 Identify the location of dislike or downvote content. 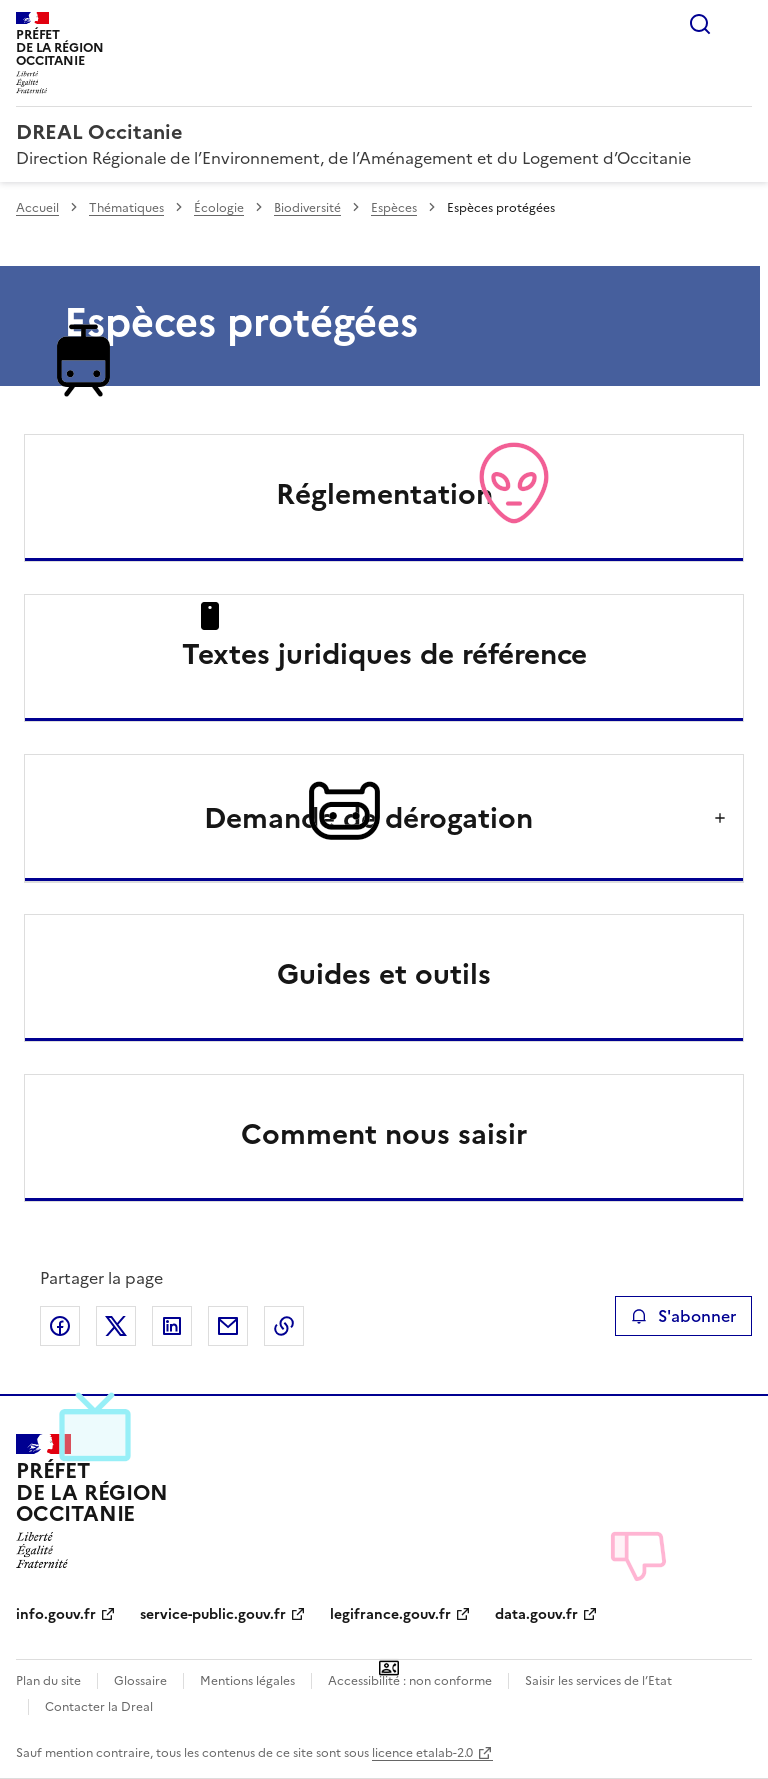
(638, 1553).